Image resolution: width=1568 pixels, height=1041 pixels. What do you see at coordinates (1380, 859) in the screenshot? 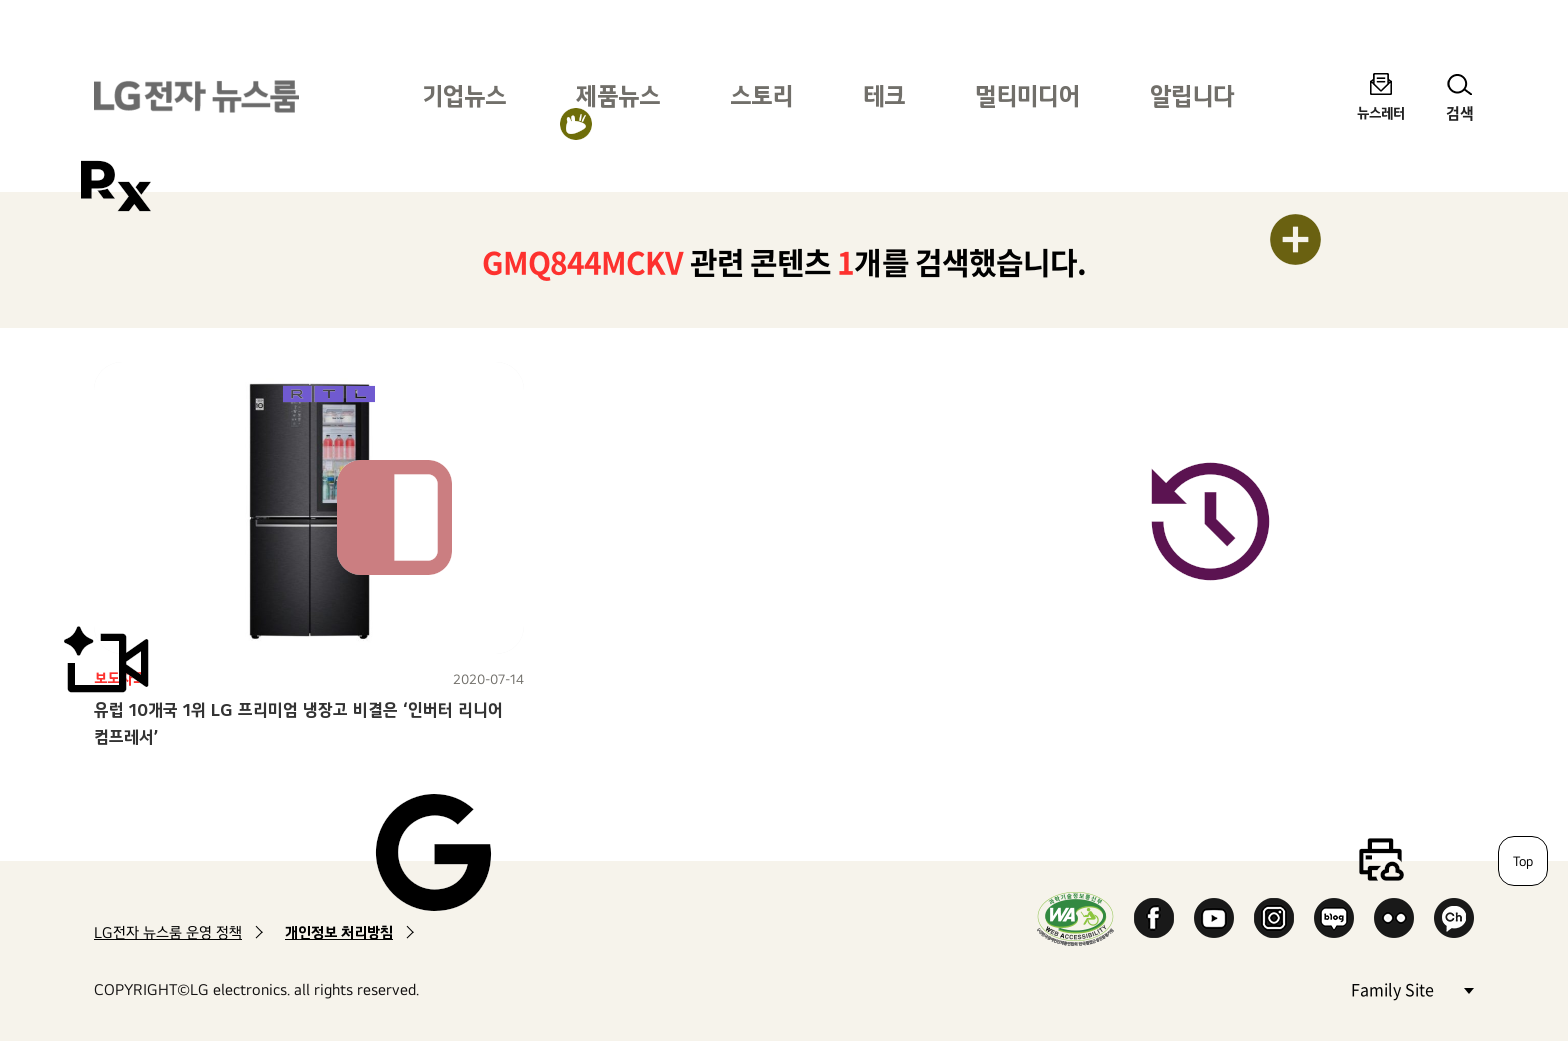
I see `connect printer to cloud storage` at bounding box center [1380, 859].